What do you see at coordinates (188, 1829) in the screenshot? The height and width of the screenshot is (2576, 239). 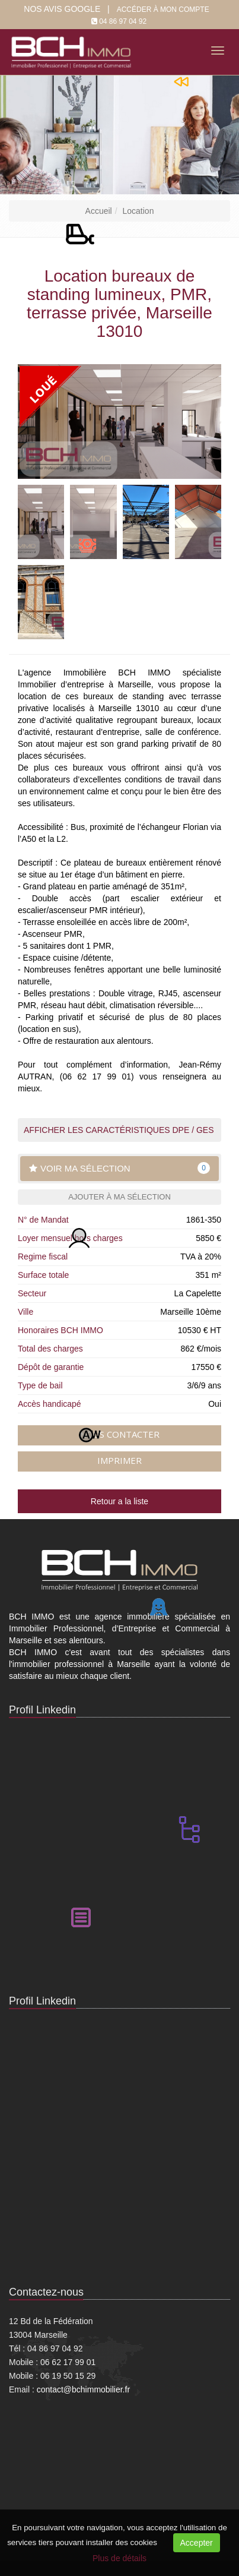 I see `view hierarchical tree structure` at bounding box center [188, 1829].